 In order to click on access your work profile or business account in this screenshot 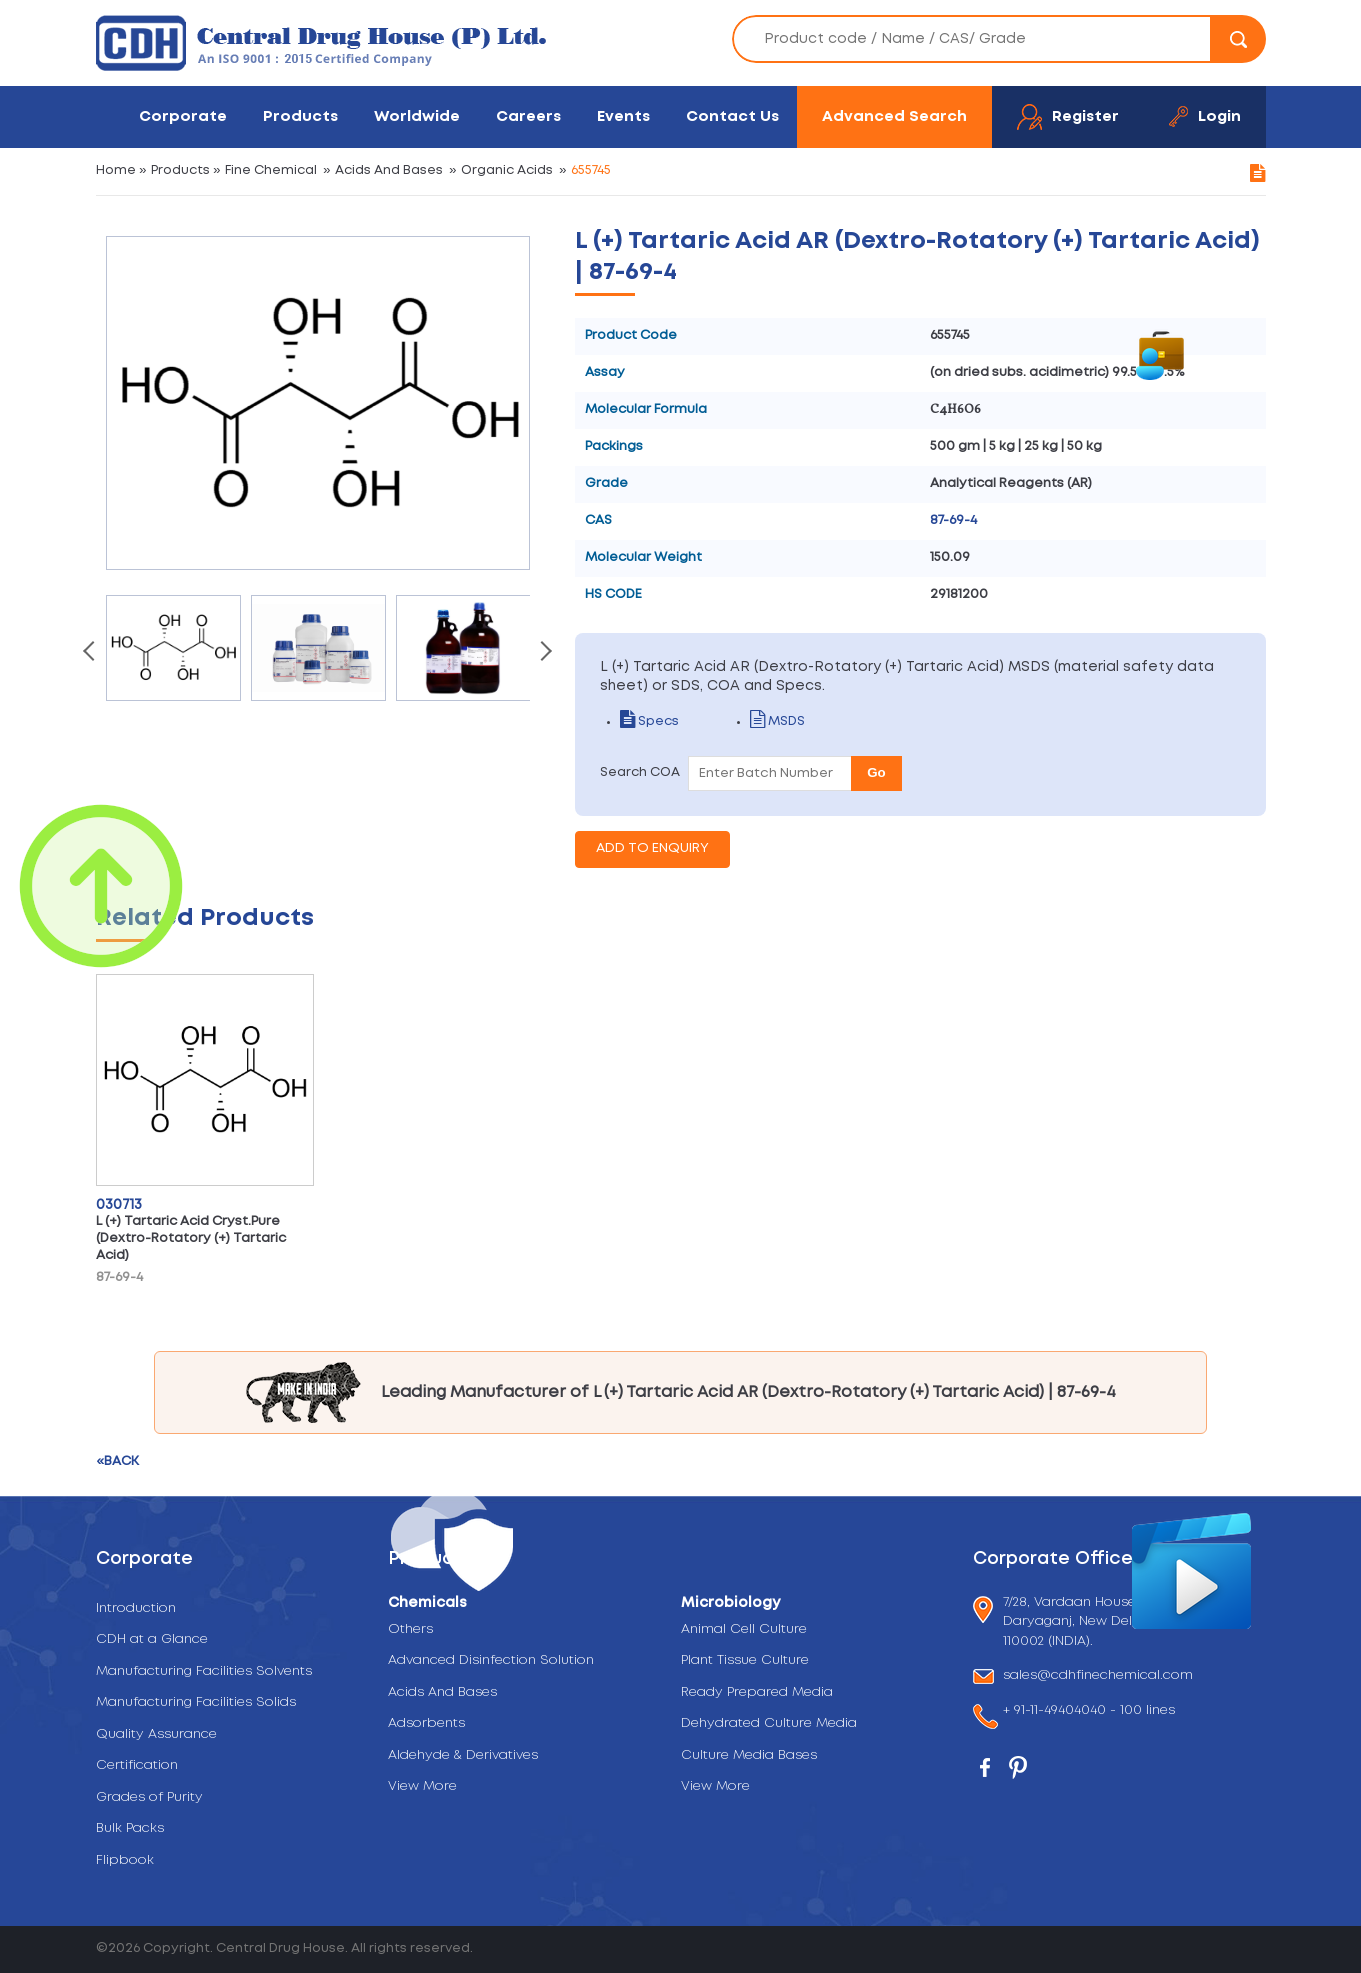, I will do `click(1161, 354)`.